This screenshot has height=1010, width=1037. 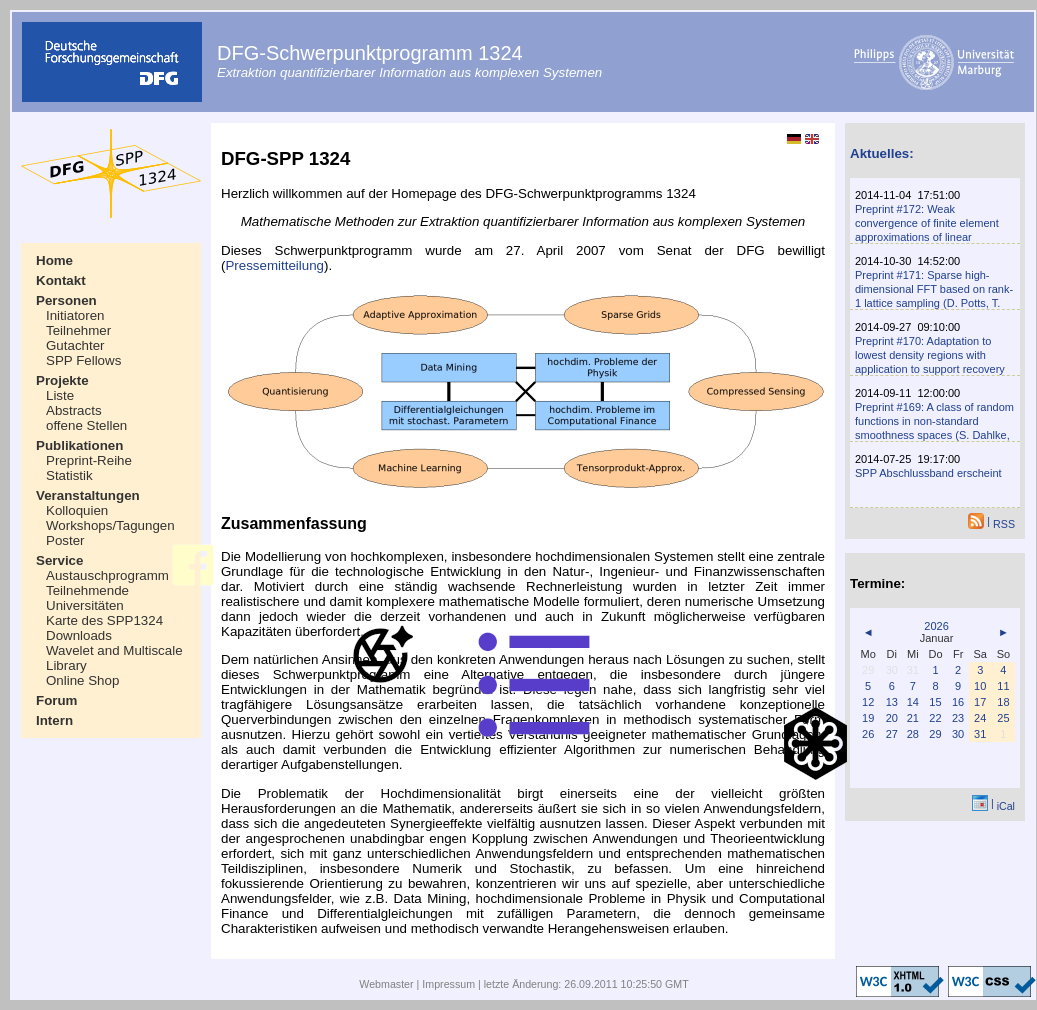 I want to click on access AI-powered camera features, so click(x=380, y=655).